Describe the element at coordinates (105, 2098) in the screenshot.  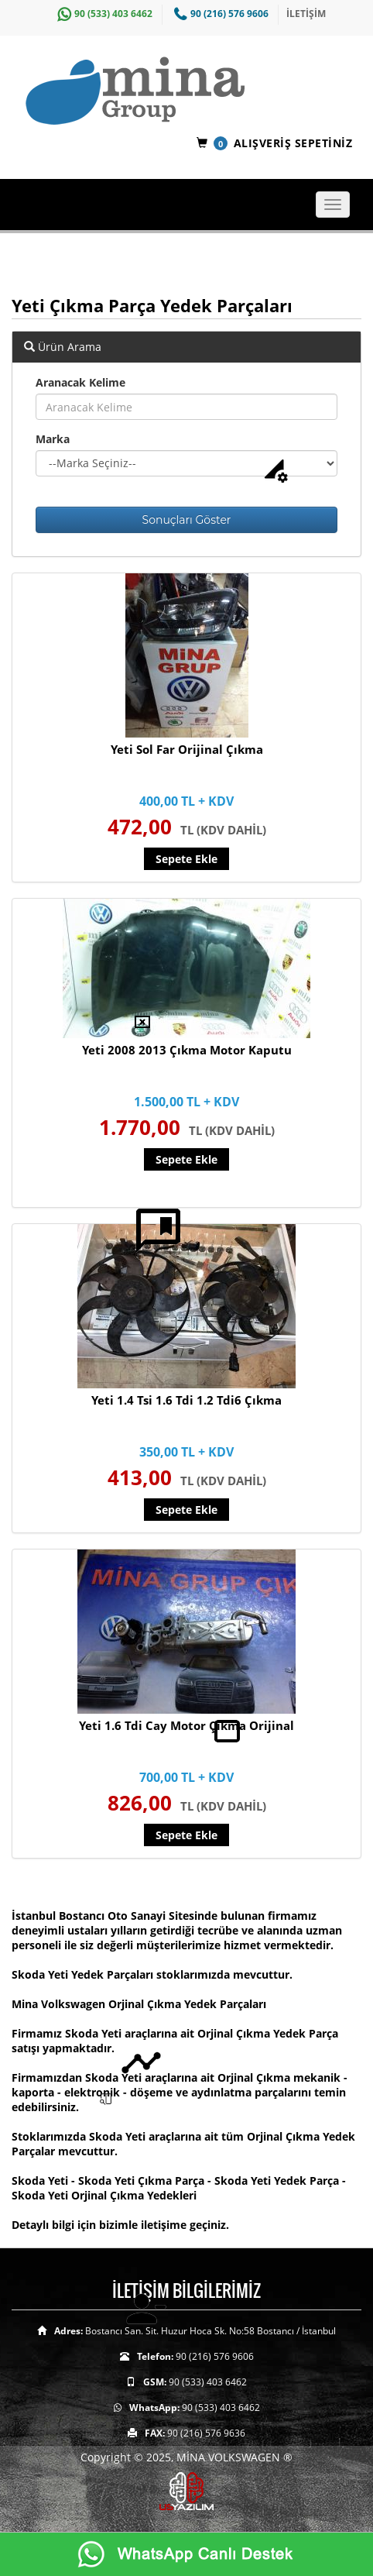
I see `open file preview pane` at that location.